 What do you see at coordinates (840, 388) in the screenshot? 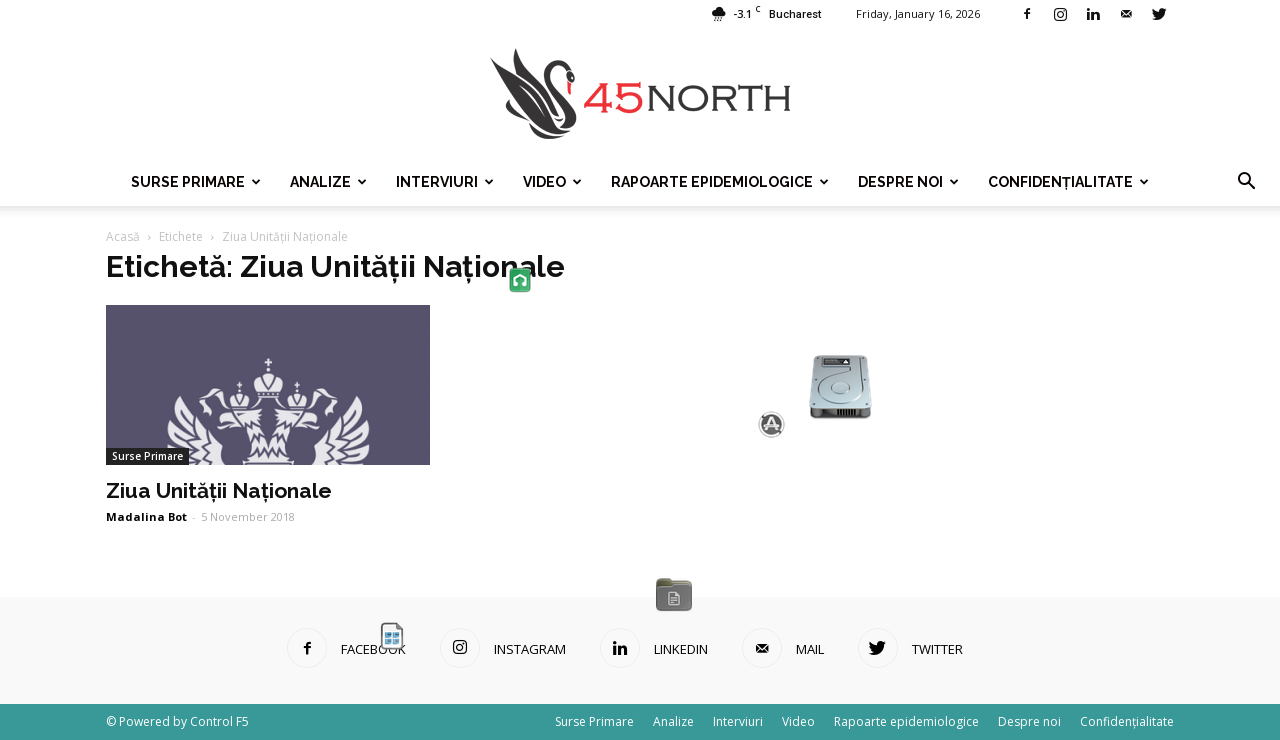
I see `indicates an internal storage drive` at bounding box center [840, 388].